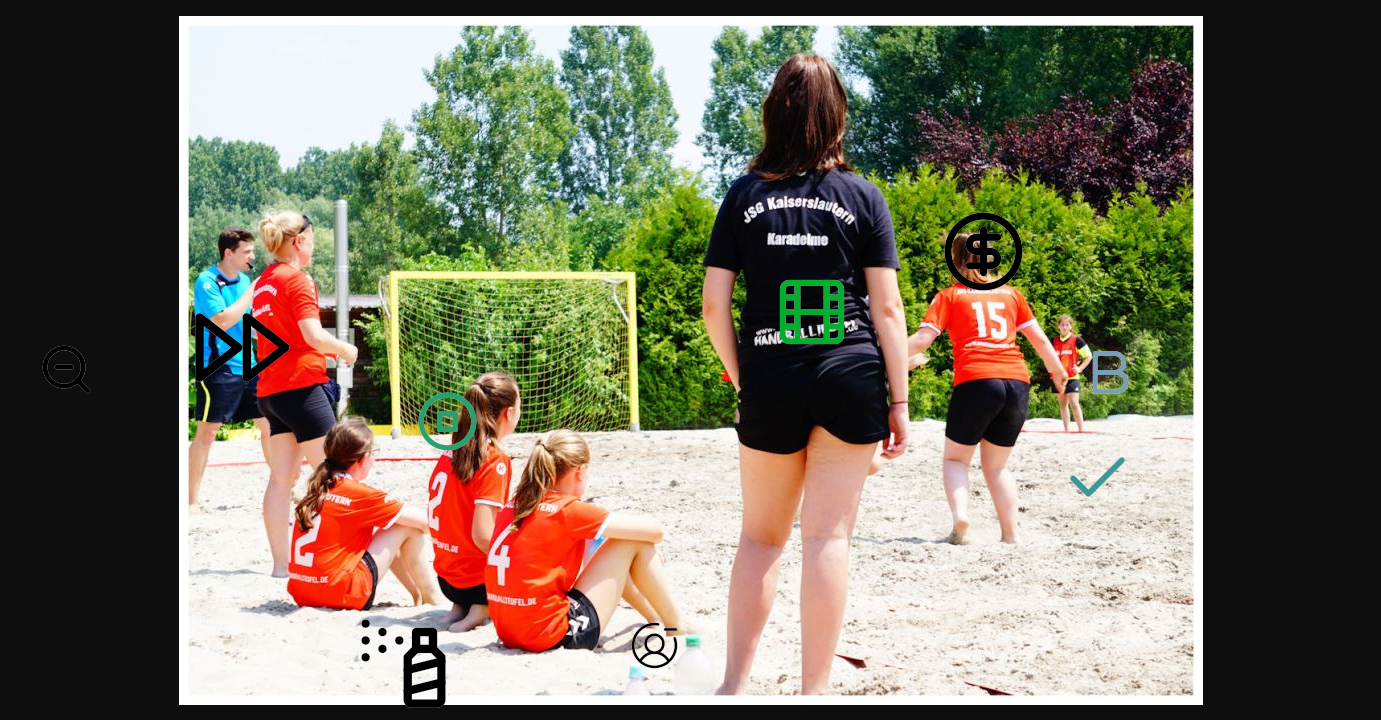 The image size is (1381, 720). What do you see at coordinates (242, 347) in the screenshot?
I see `skip forward in media playback` at bounding box center [242, 347].